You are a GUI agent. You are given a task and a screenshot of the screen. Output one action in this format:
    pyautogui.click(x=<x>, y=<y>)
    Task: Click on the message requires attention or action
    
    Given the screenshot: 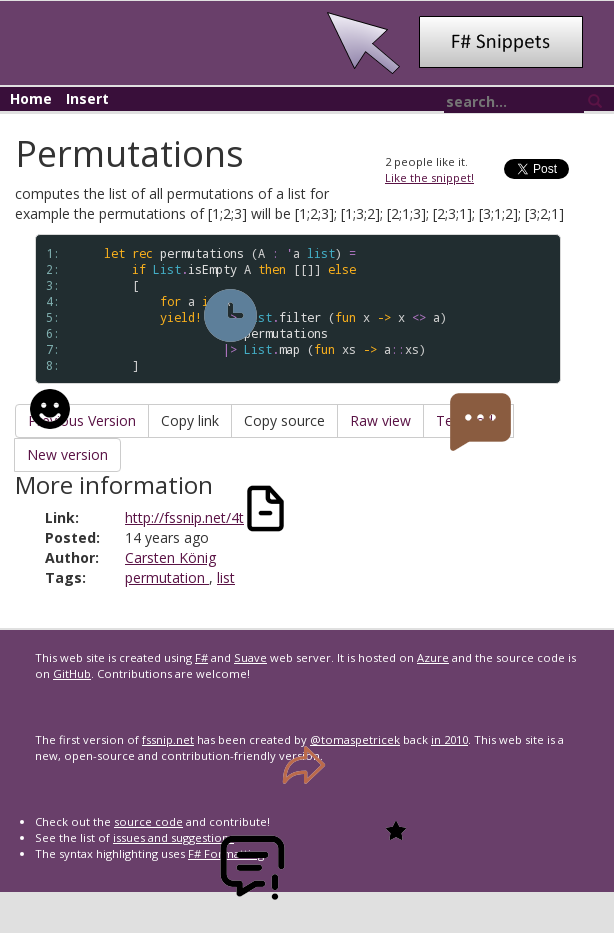 What is the action you would take?
    pyautogui.click(x=252, y=864)
    